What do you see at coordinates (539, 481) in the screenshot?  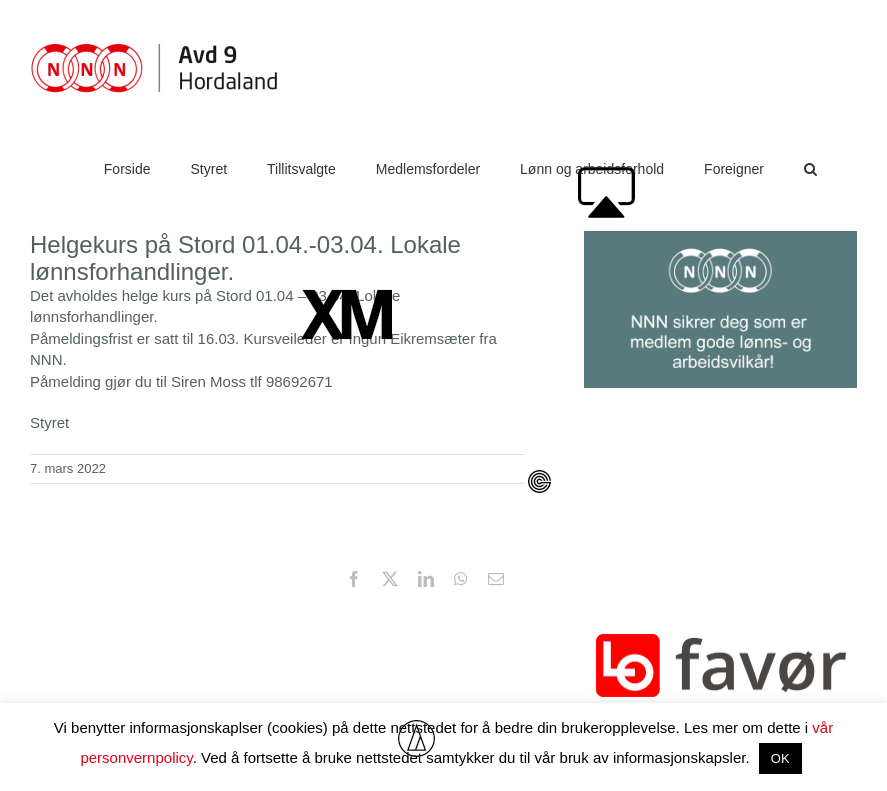 I see `greptimedb logo` at bounding box center [539, 481].